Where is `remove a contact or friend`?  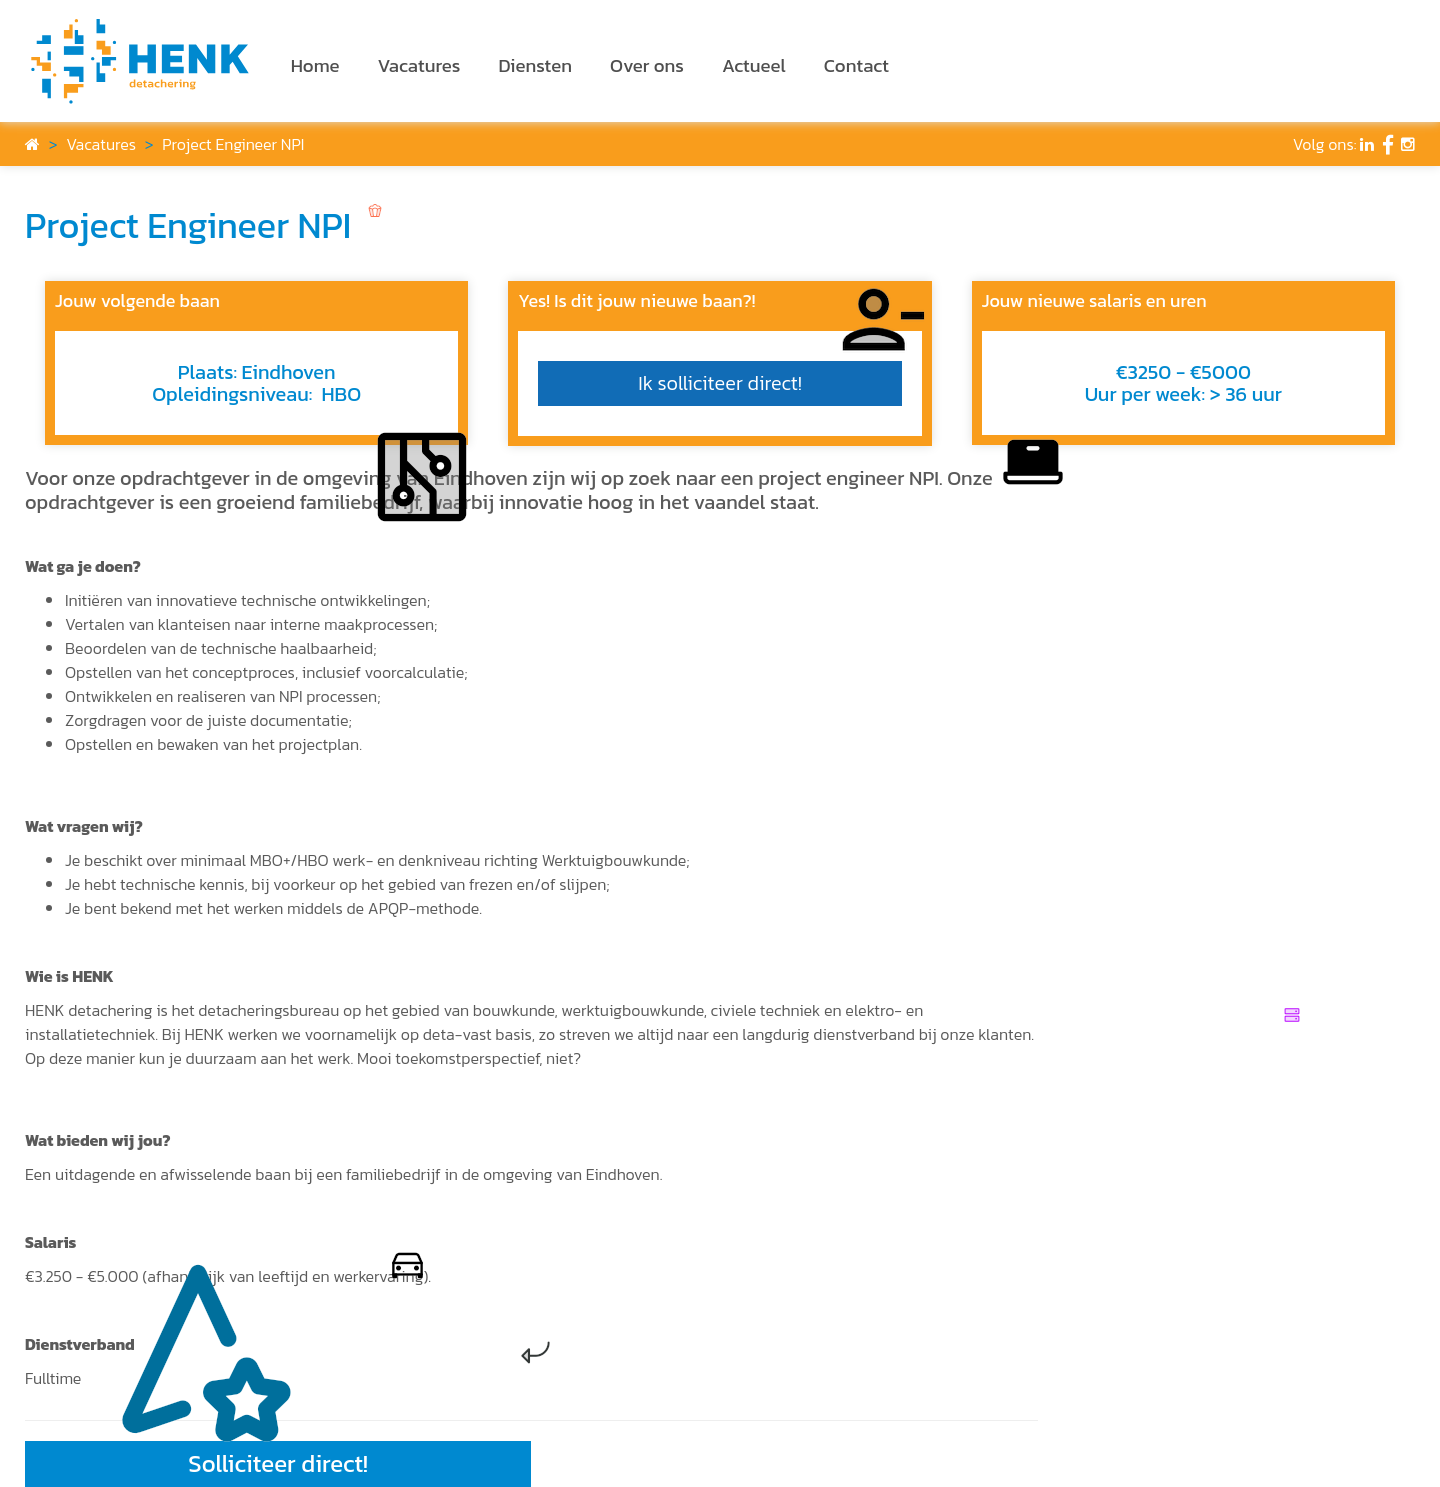 remove a contact or friend is located at coordinates (881, 319).